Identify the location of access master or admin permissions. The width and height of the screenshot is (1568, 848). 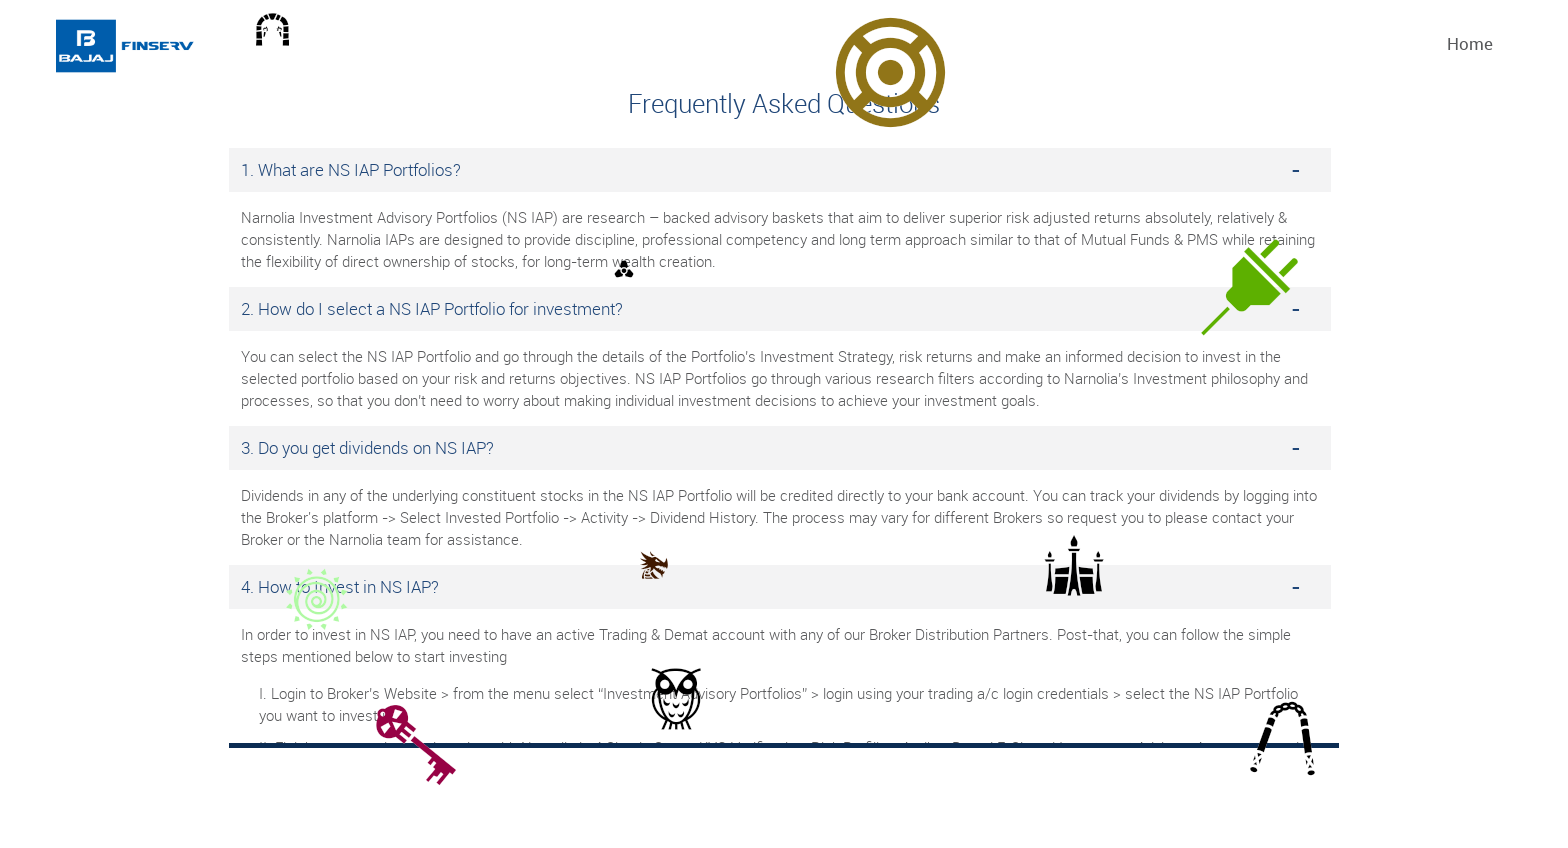
(416, 745).